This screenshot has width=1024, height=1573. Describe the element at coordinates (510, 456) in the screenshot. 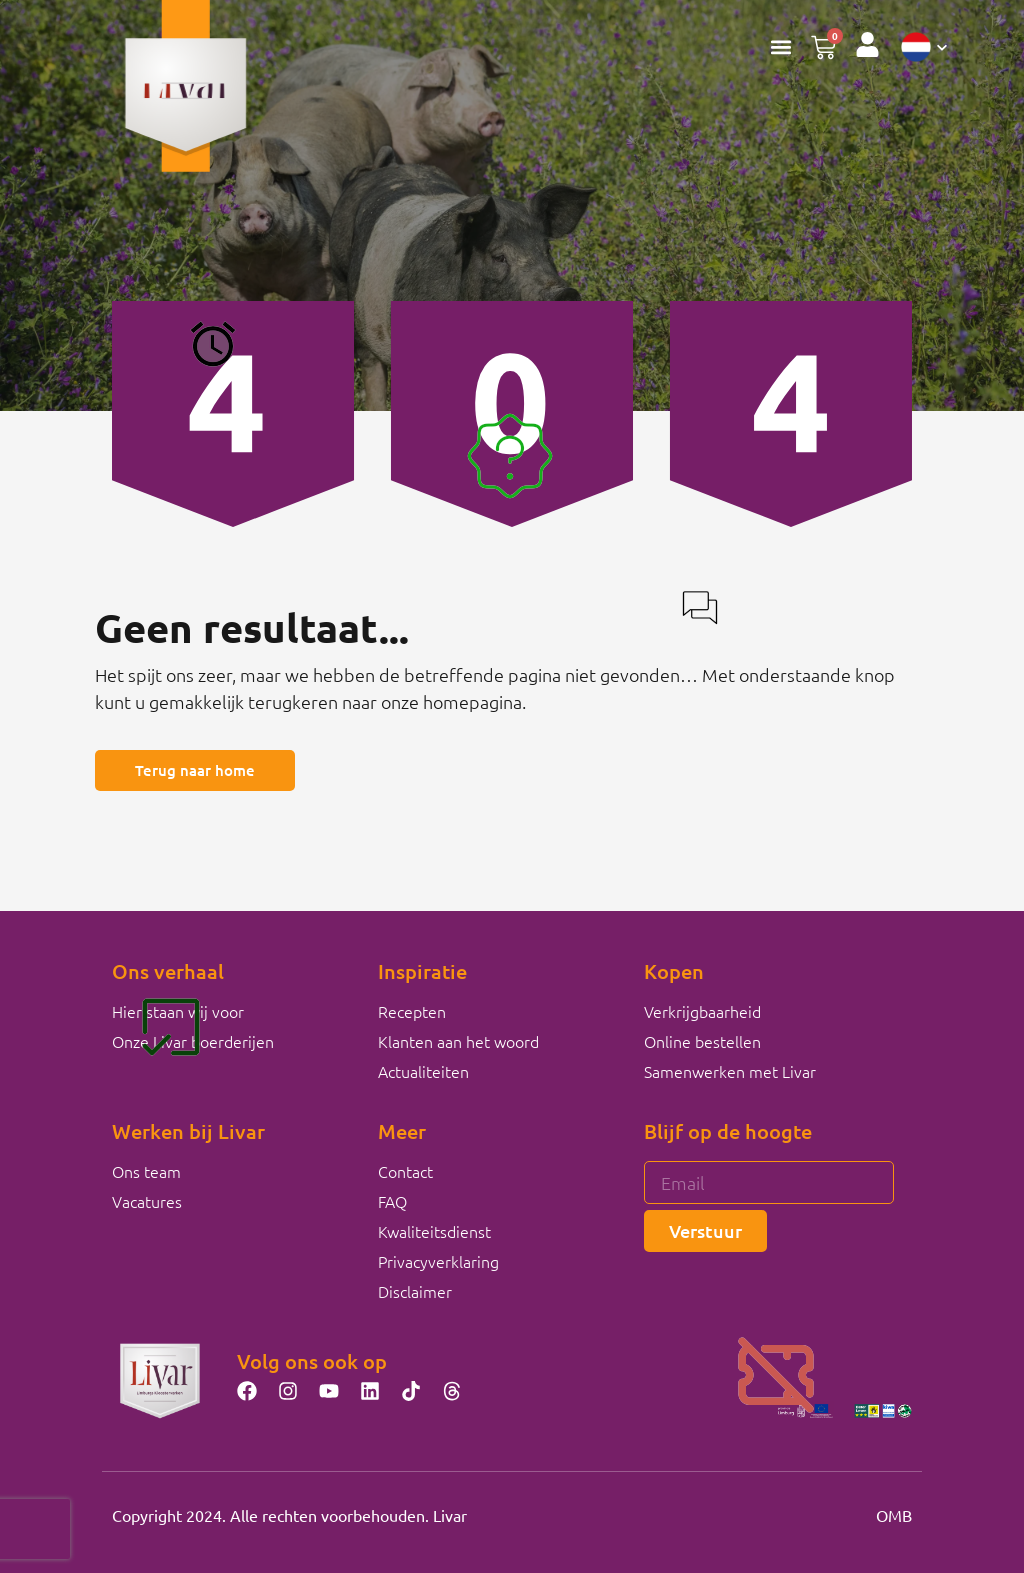

I see `access help or FAQ section` at that location.